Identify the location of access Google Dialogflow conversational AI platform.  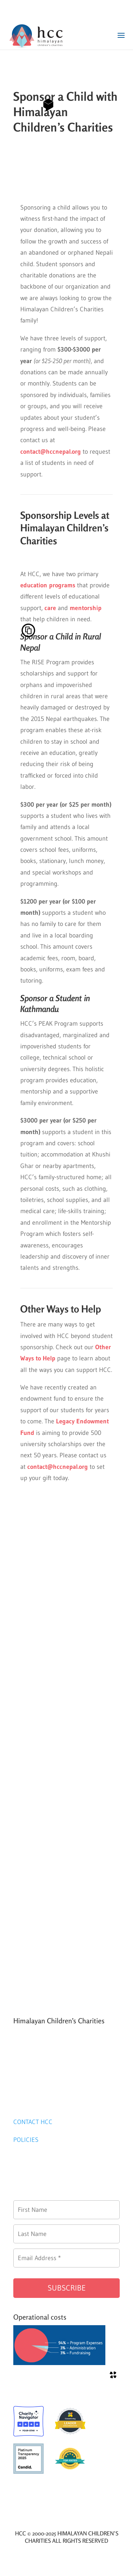
(48, 105).